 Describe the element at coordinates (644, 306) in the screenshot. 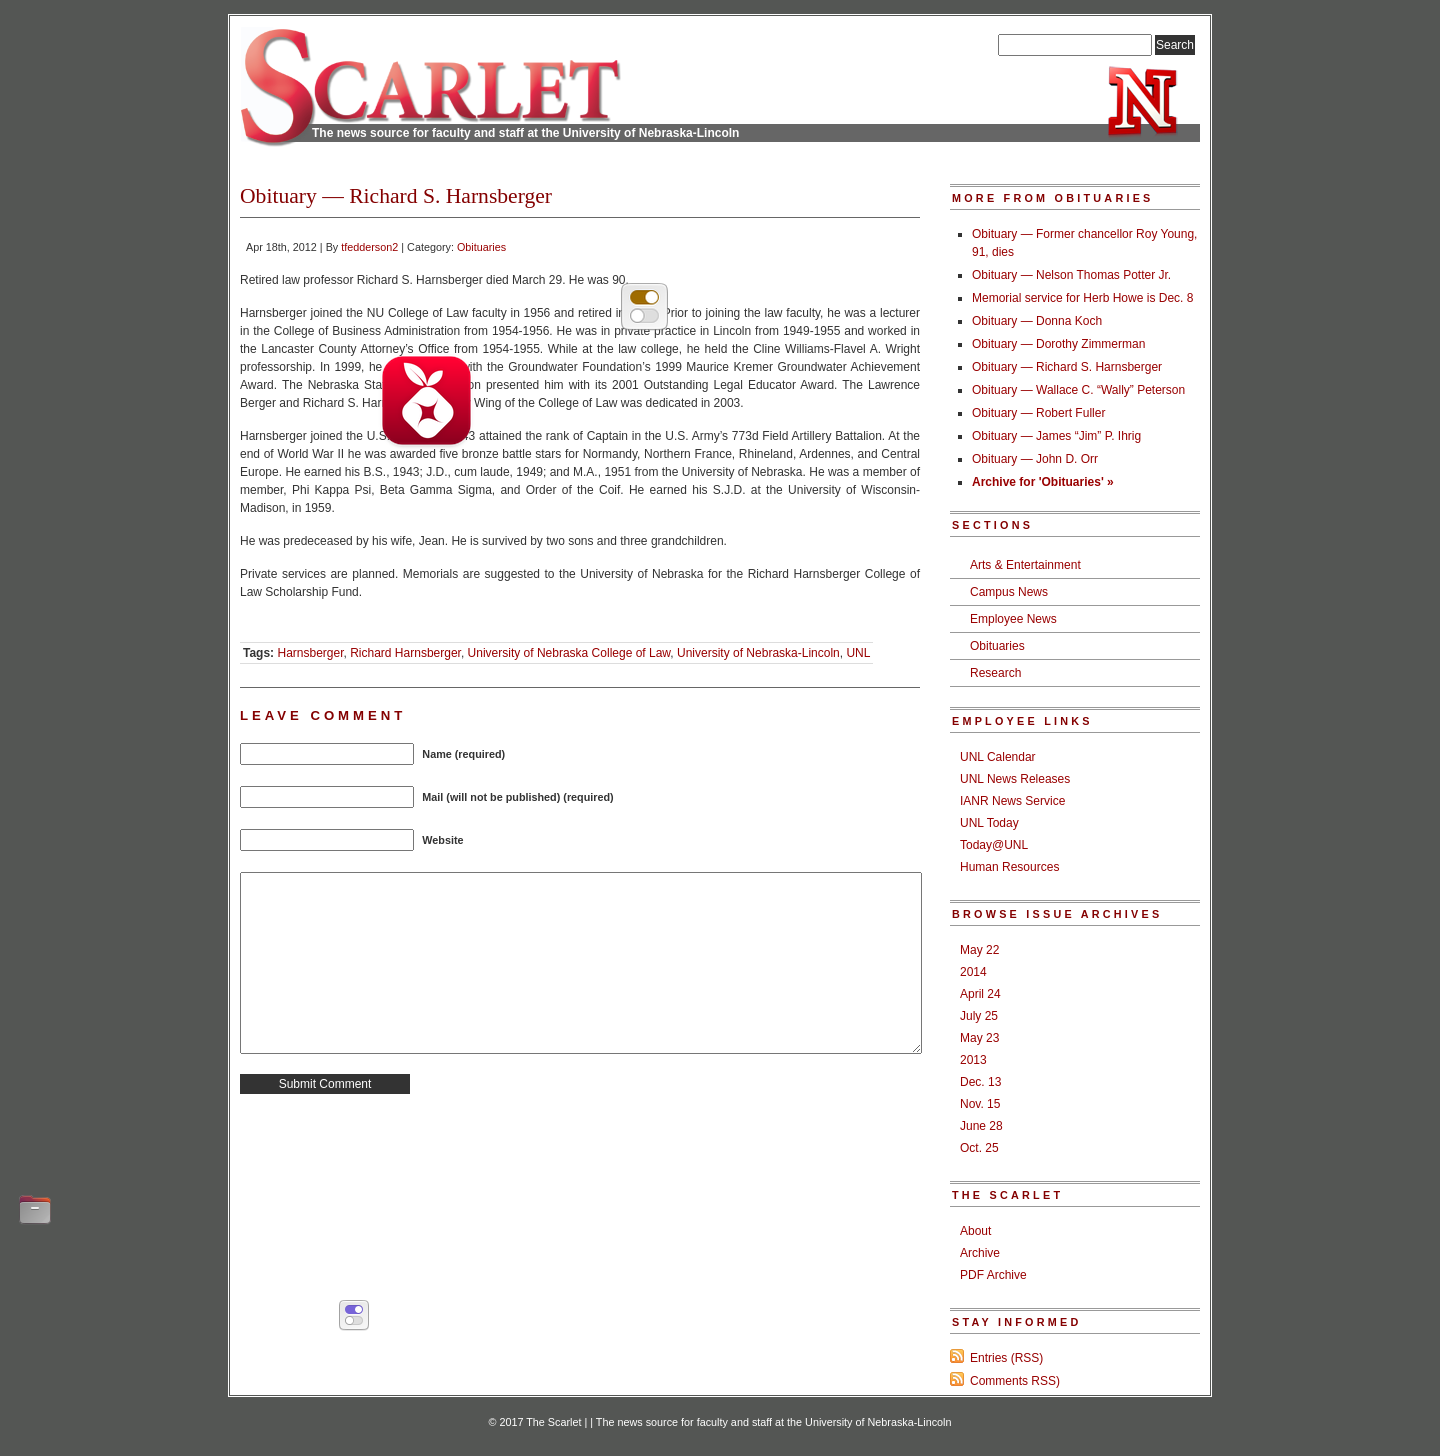

I see `open unity tweak tool settings` at that location.